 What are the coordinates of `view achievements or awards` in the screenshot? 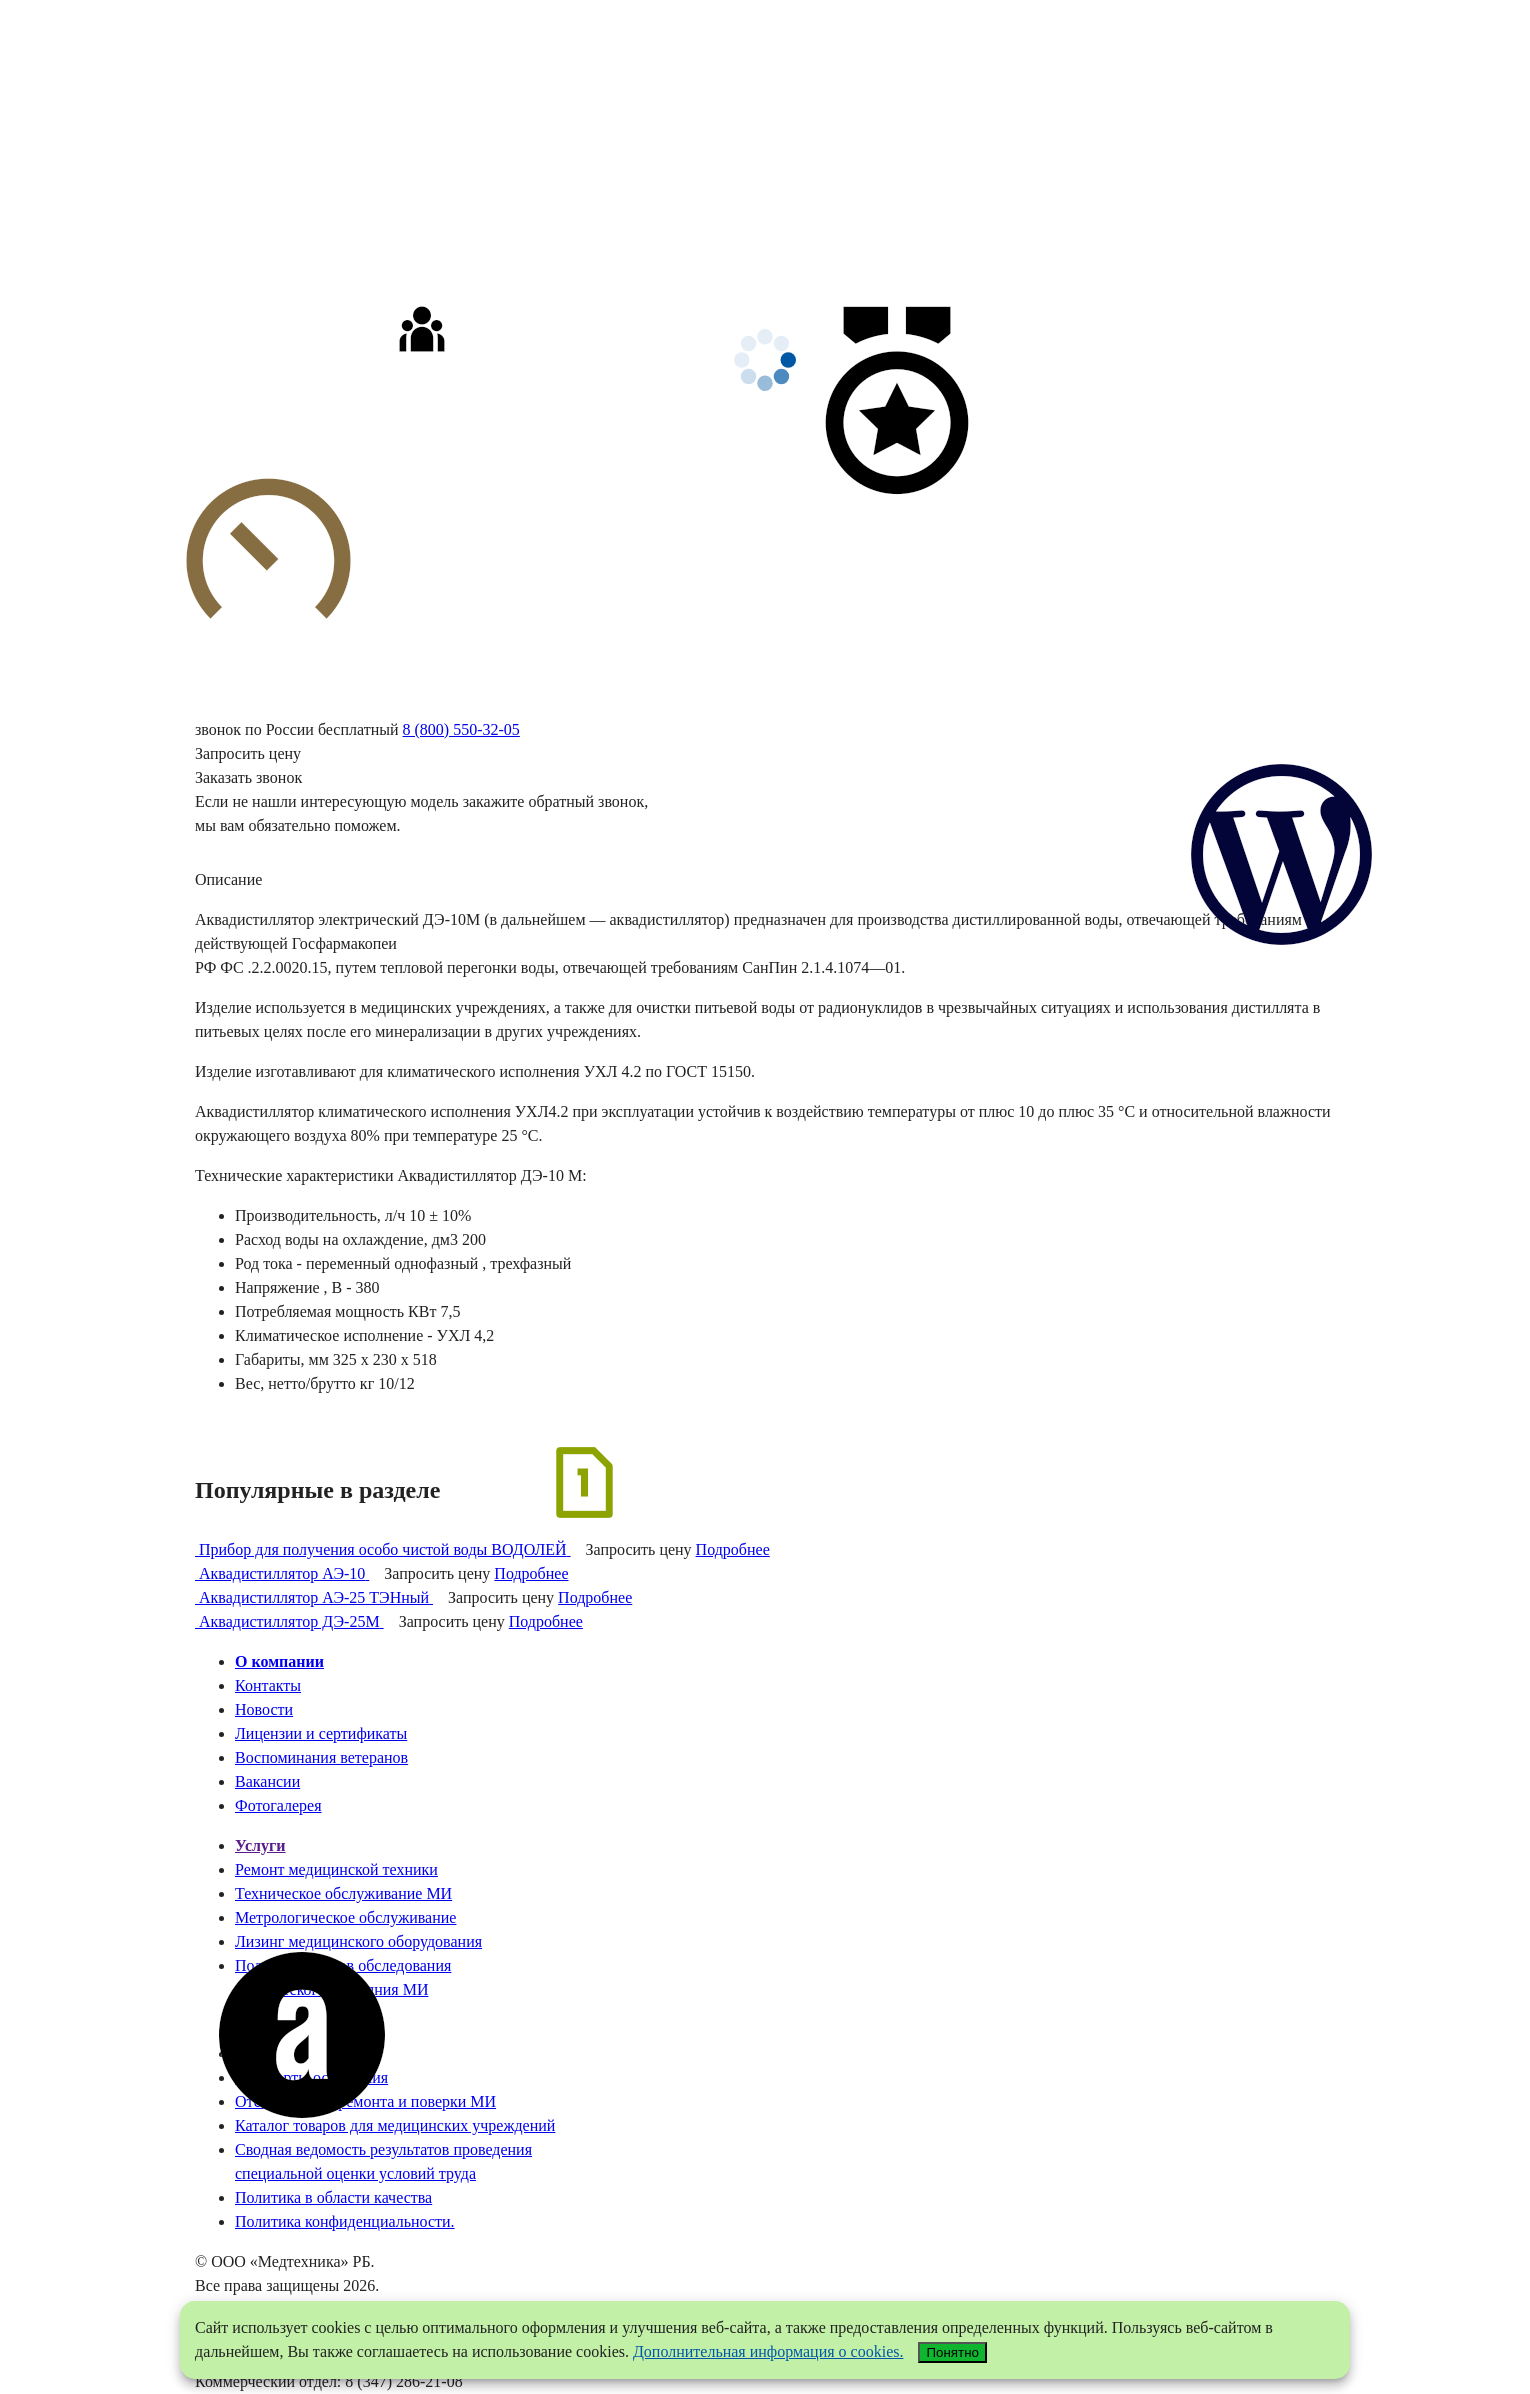 It's located at (897, 396).